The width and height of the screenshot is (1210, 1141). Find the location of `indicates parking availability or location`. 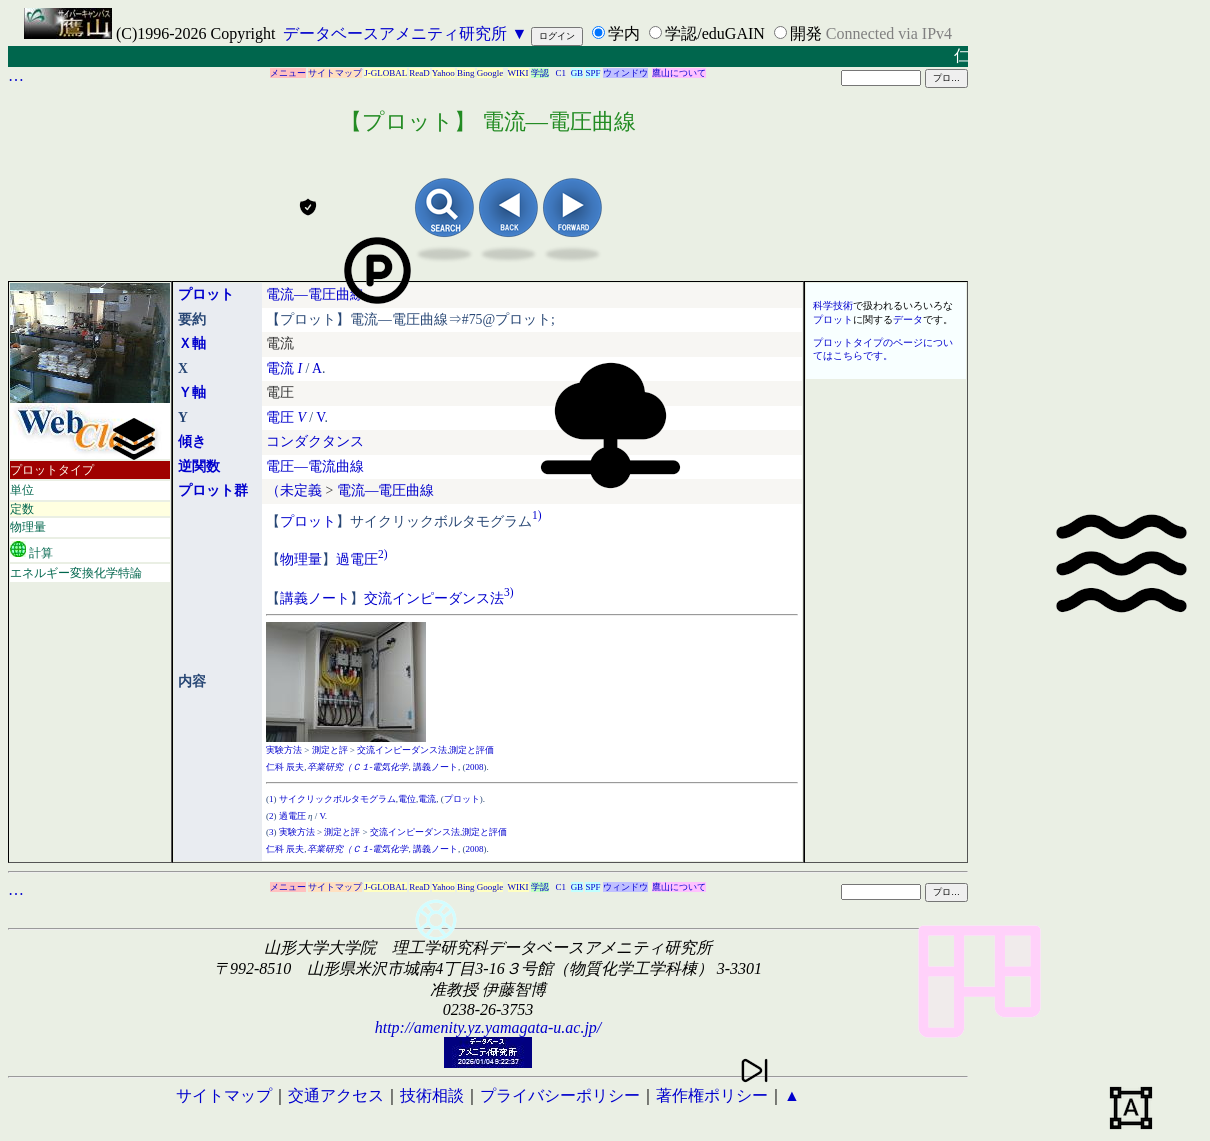

indicates parking availability or location is located at coordinates (377, 270).